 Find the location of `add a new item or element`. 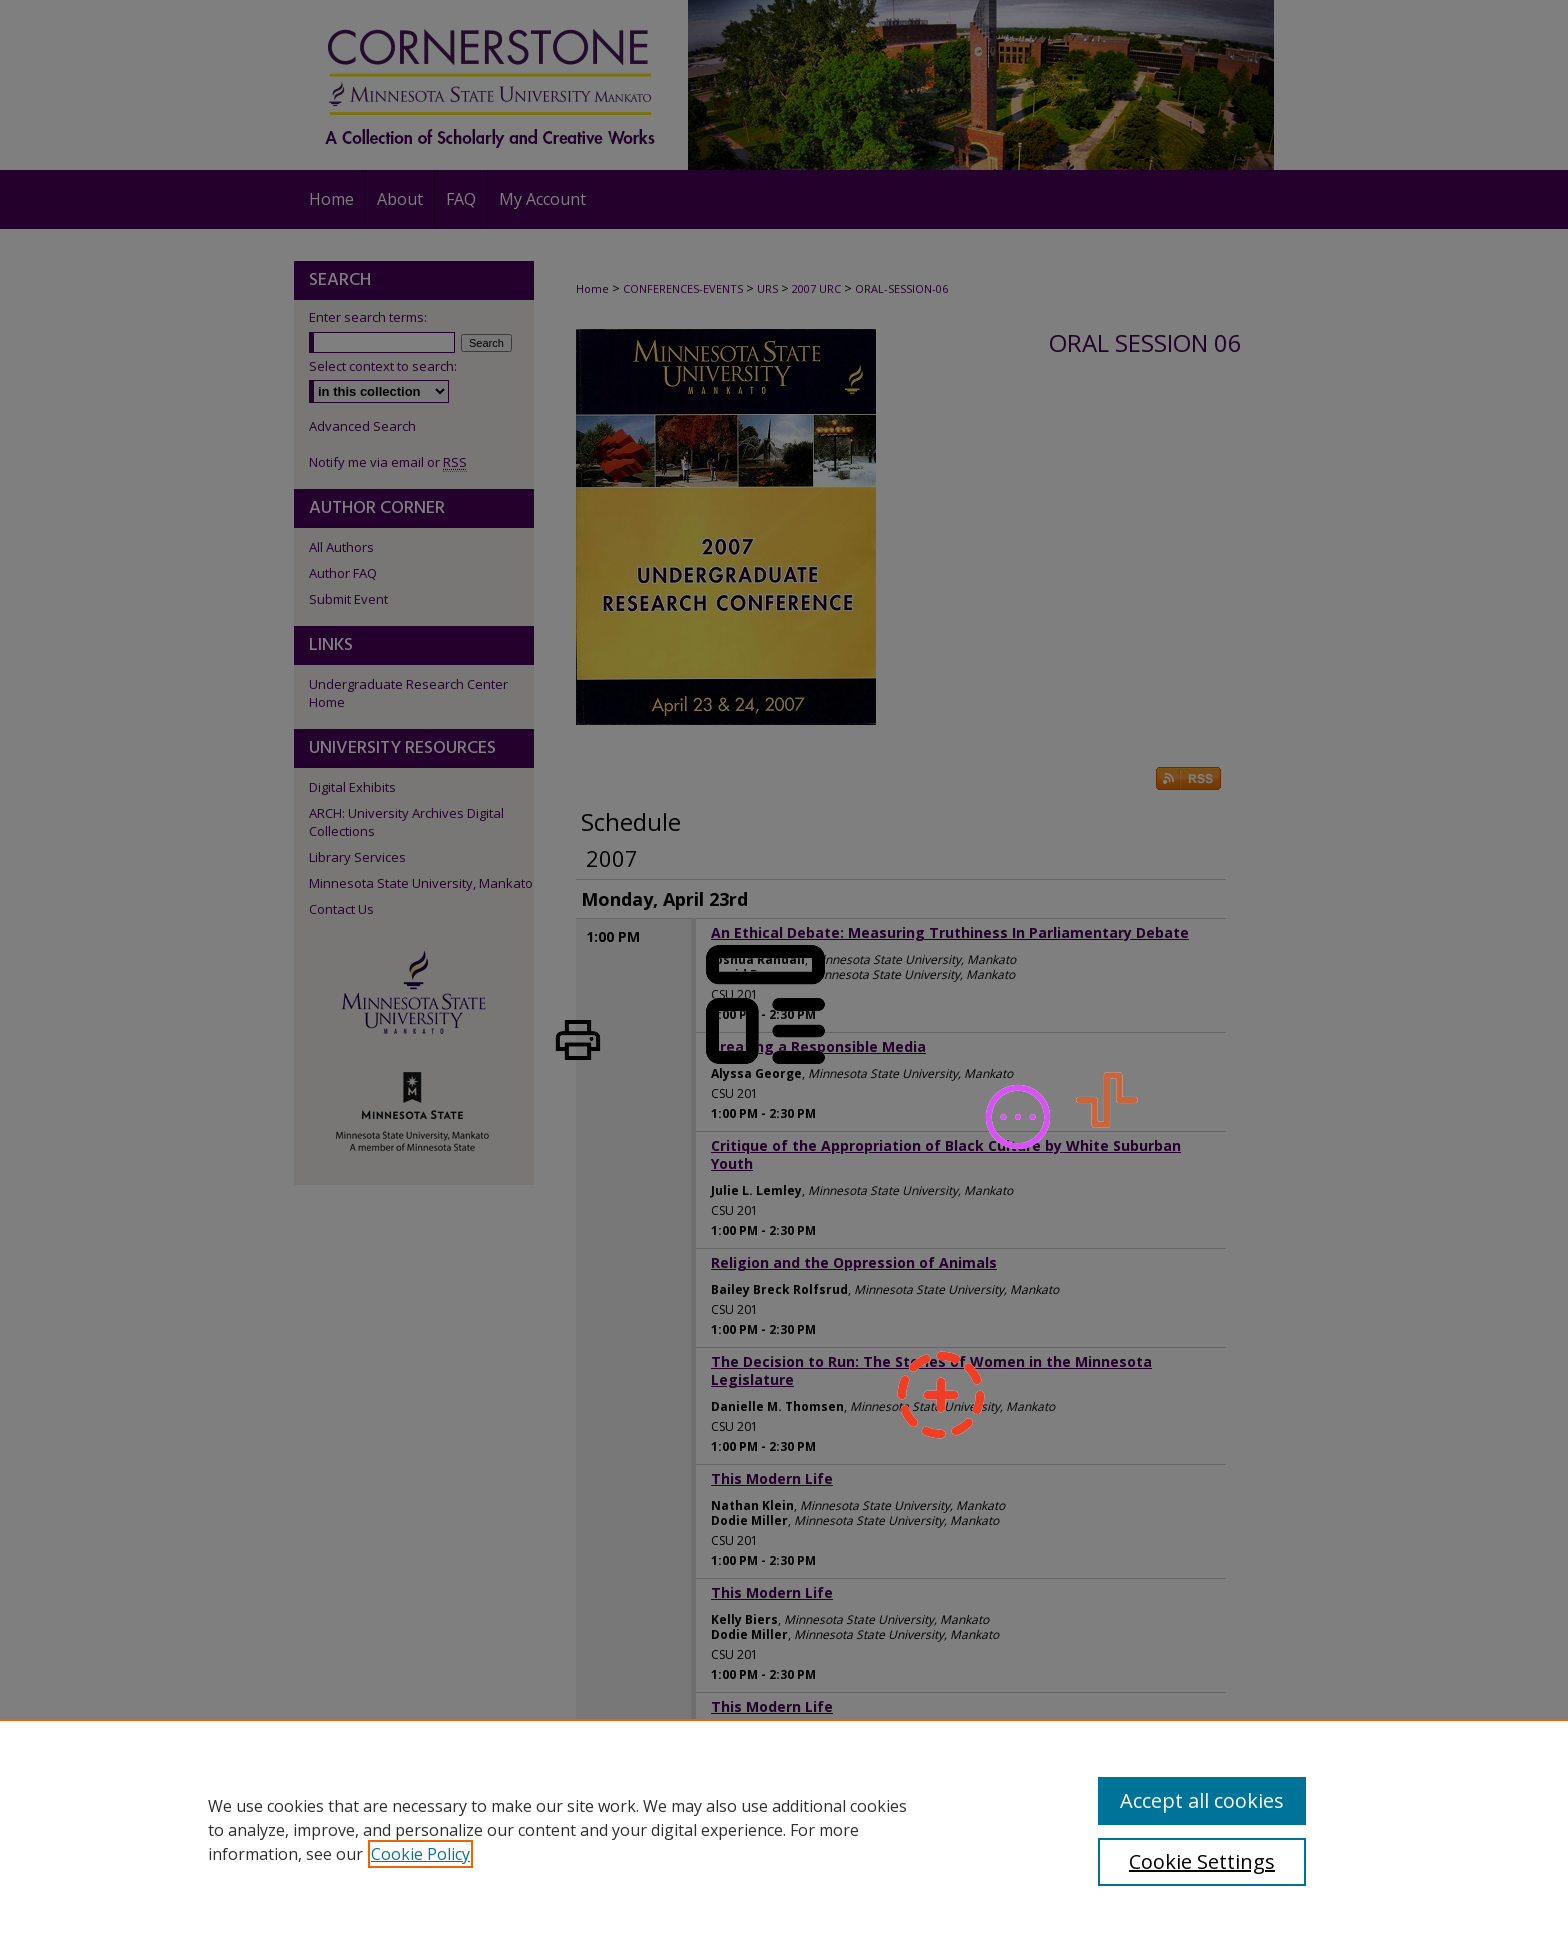

add a new item or element is located at coordinates (941, 1395).